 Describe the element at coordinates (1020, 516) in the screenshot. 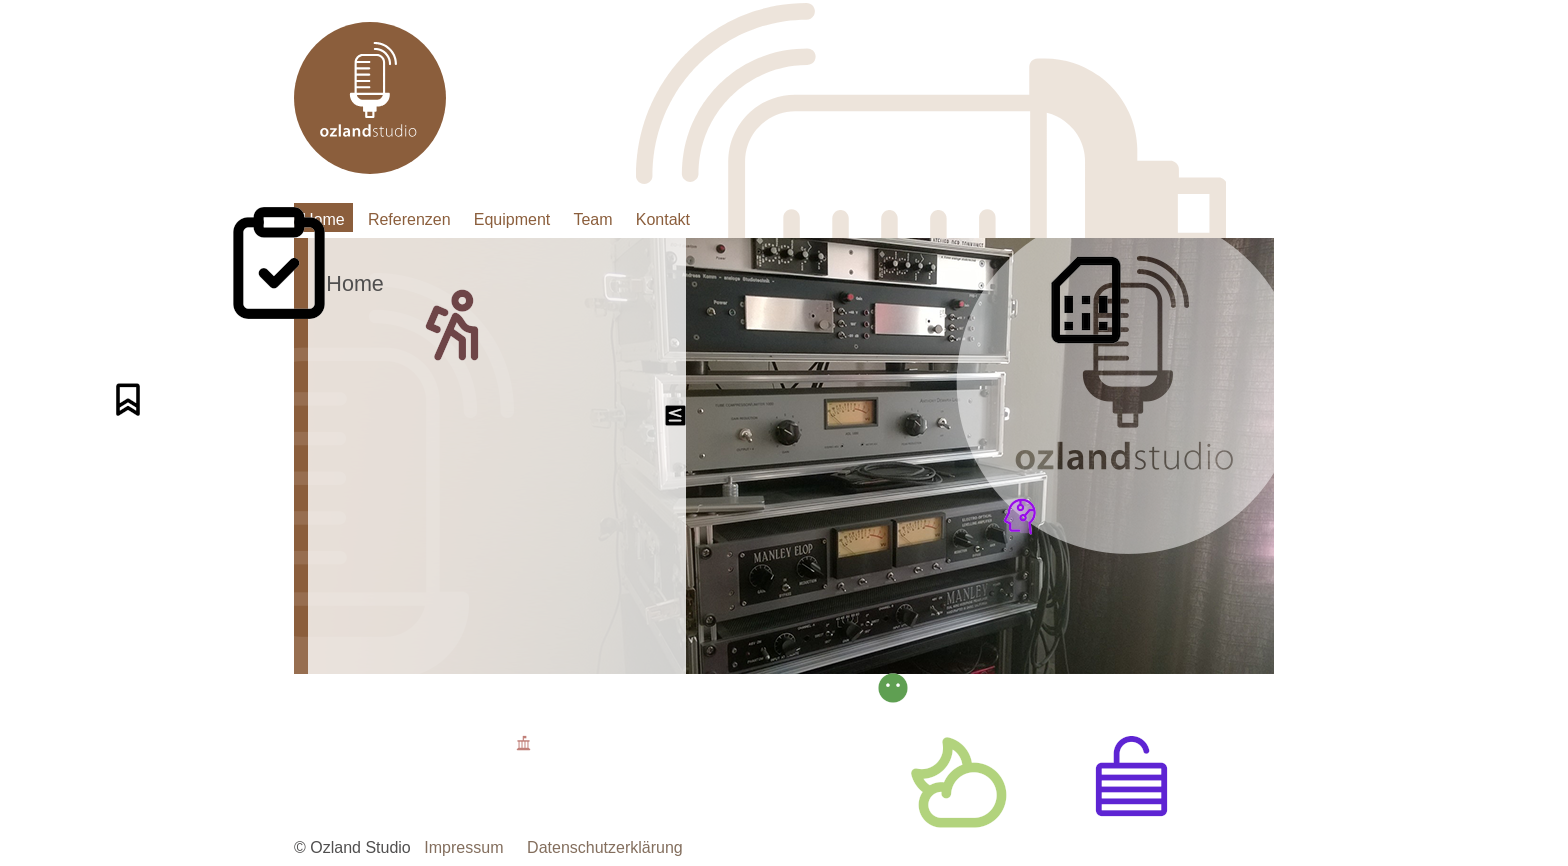

I see `access AI or machine learning features` at that location.